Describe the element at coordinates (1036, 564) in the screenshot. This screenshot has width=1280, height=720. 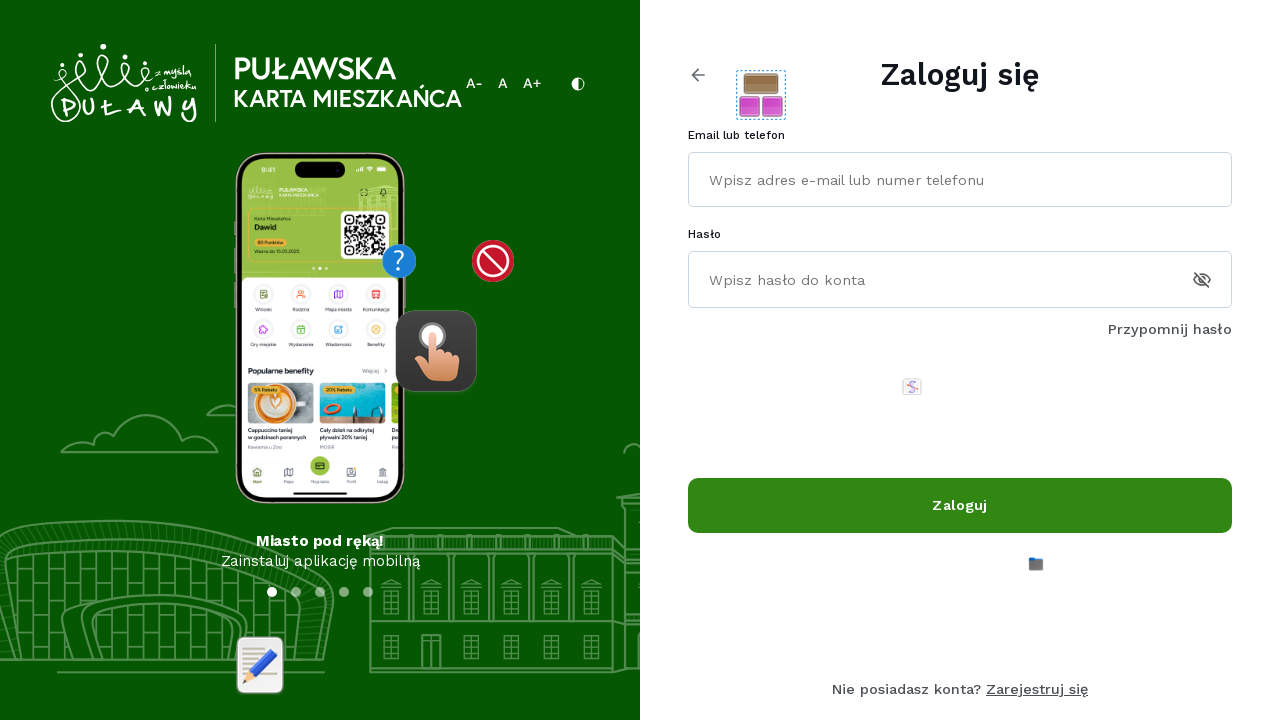
I see `open a folder to view its contents` at that location.